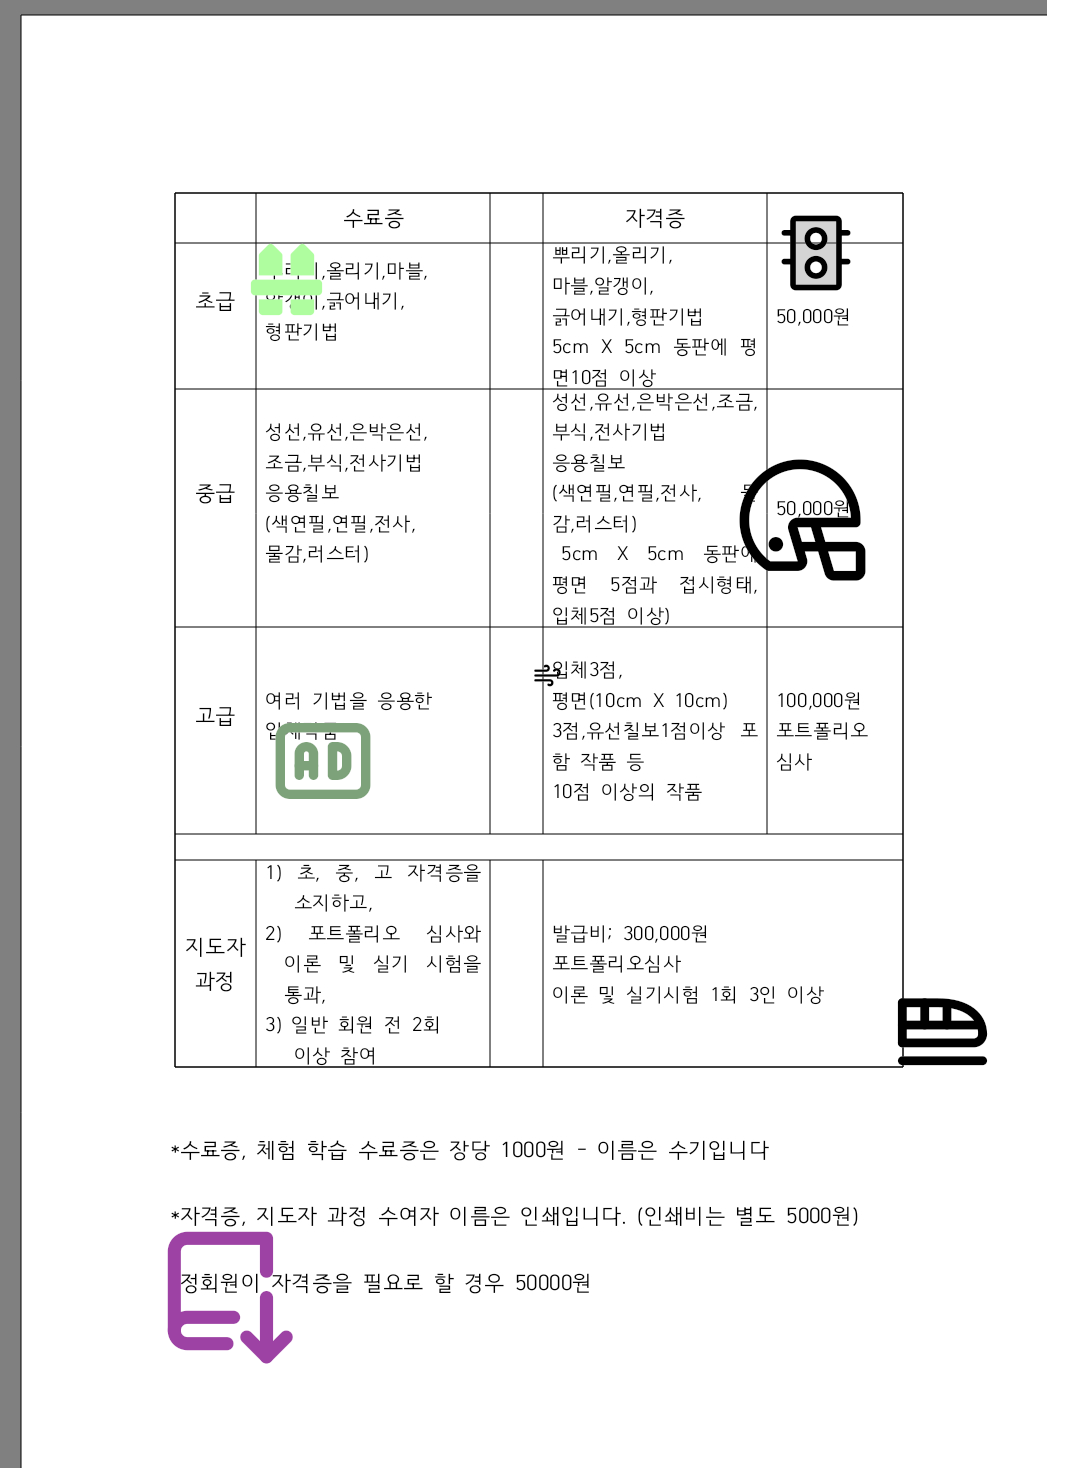  What do you see at coordinates (942, 1029) in the screenshot?
I see `view train schedules or railway options` at bounding box center [942, 1029].